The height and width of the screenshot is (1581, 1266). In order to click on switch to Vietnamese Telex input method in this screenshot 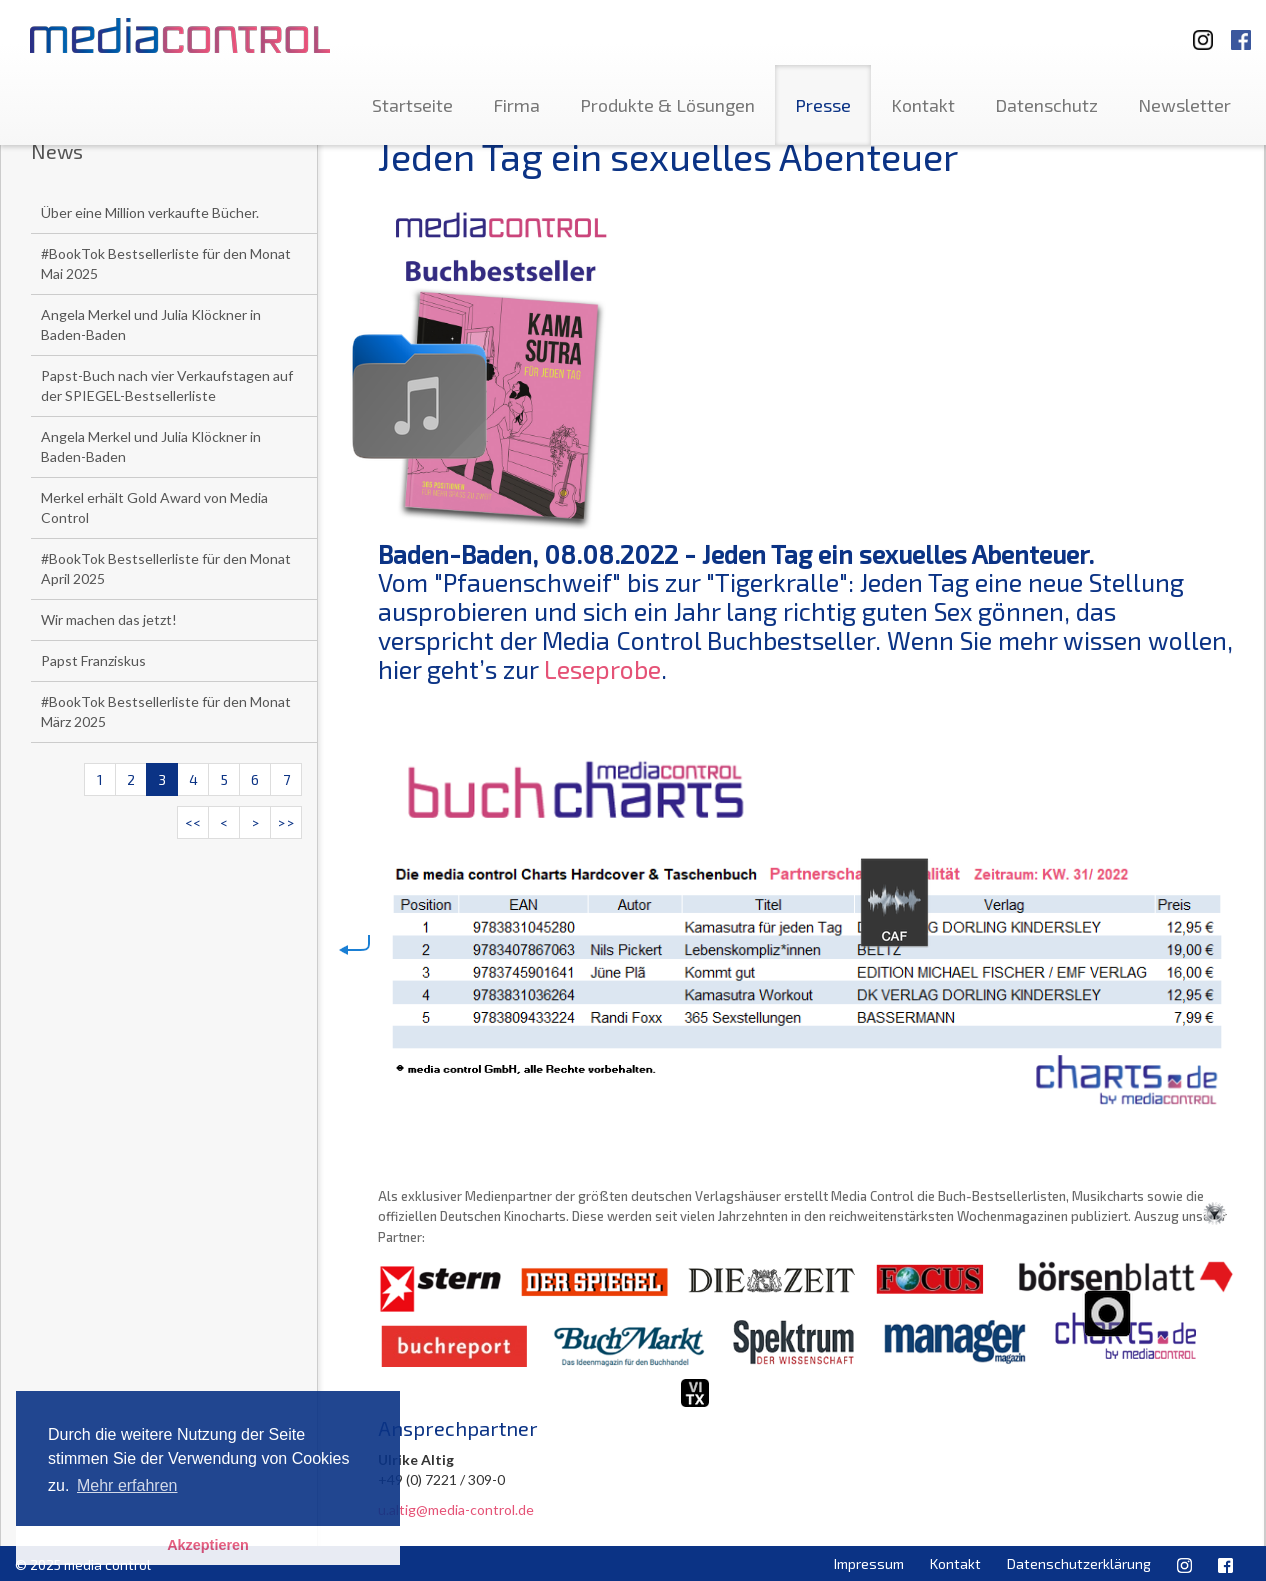, I will do `click(695, 1393)`.